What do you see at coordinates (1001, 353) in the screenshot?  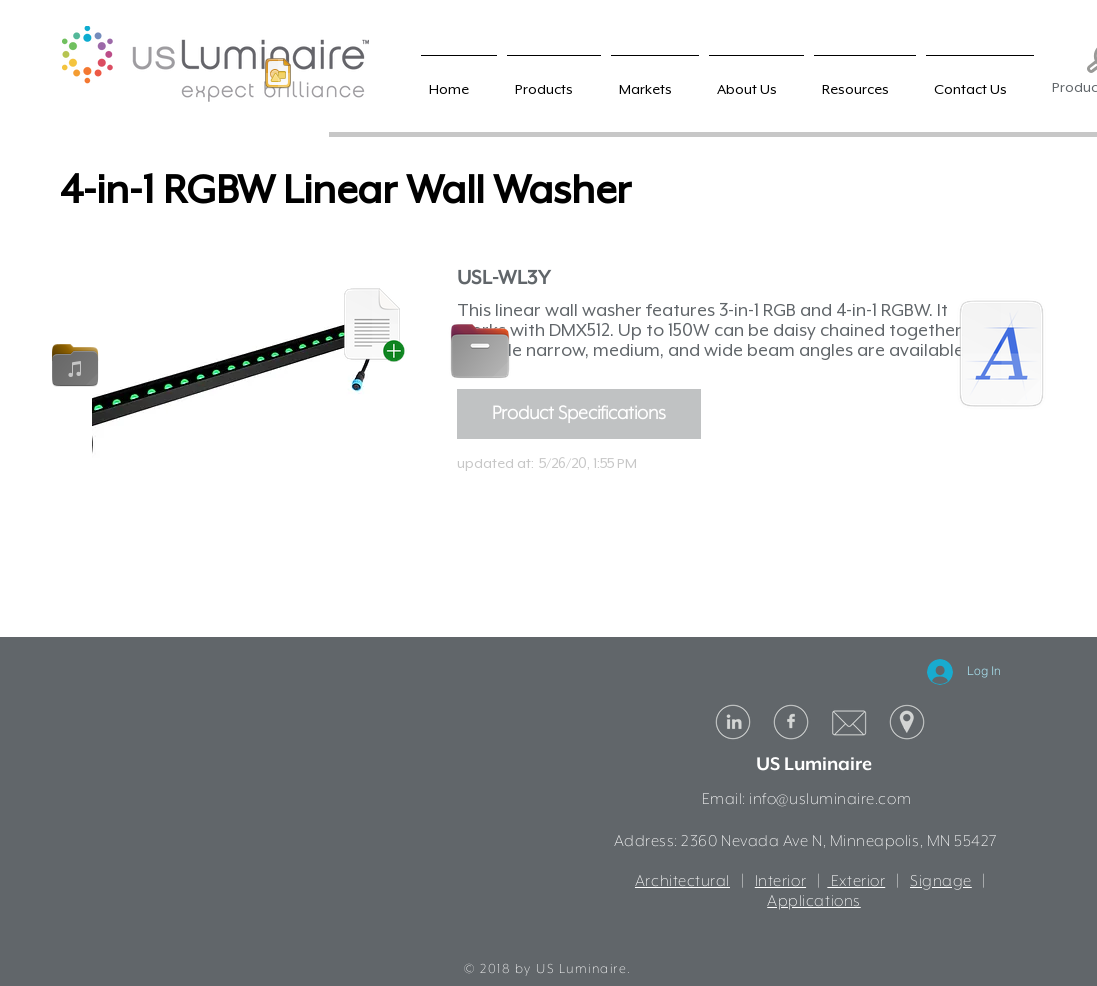 I see `open a font file` at bounding box center [1001, 353].